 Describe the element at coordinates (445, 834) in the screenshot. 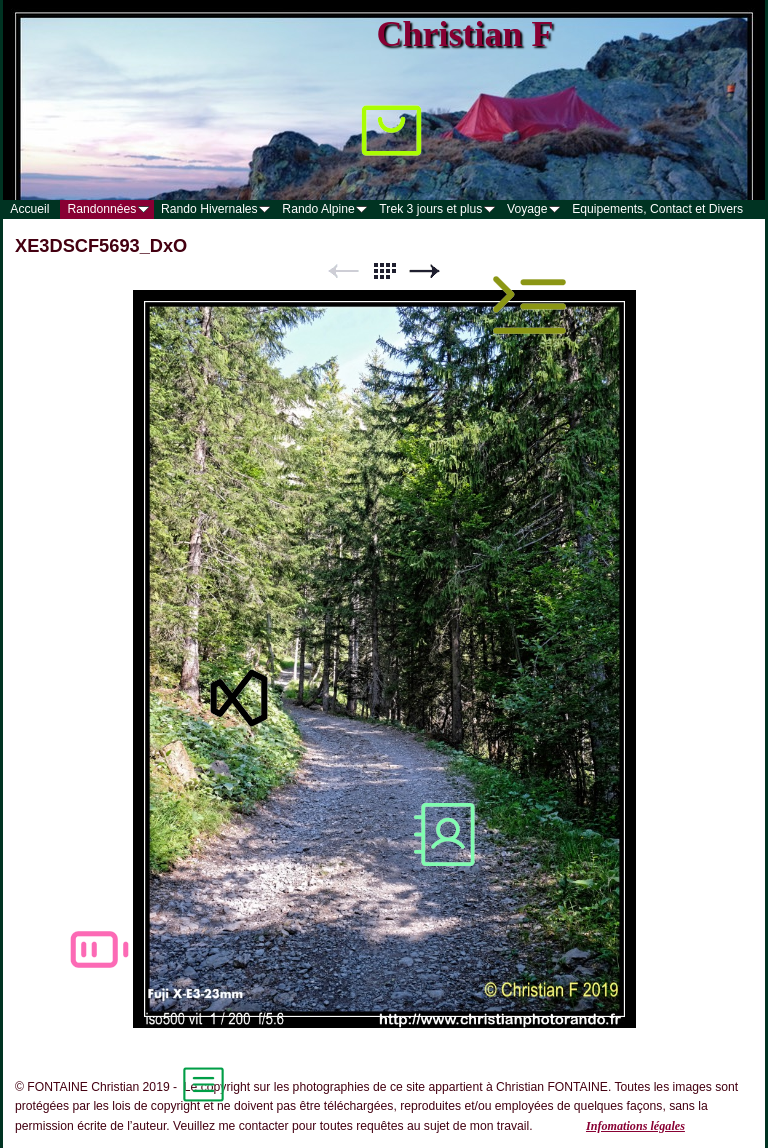

I see `open your contacts or address book` at that location.